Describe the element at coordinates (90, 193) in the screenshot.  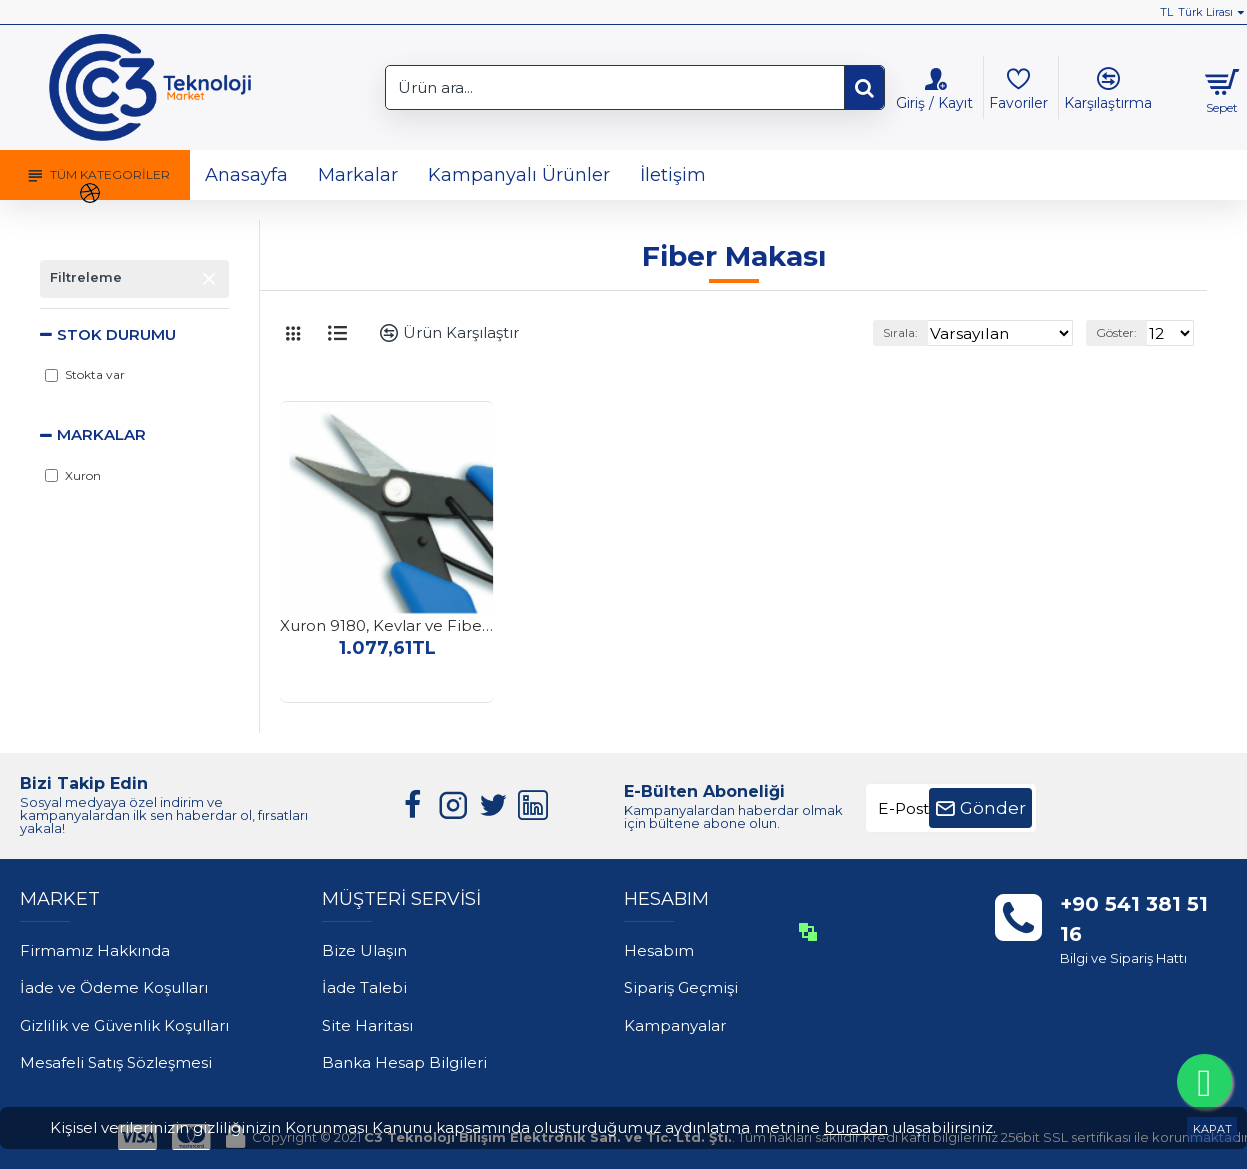
I see `visit Dribbble profile or portfolio` at that location.